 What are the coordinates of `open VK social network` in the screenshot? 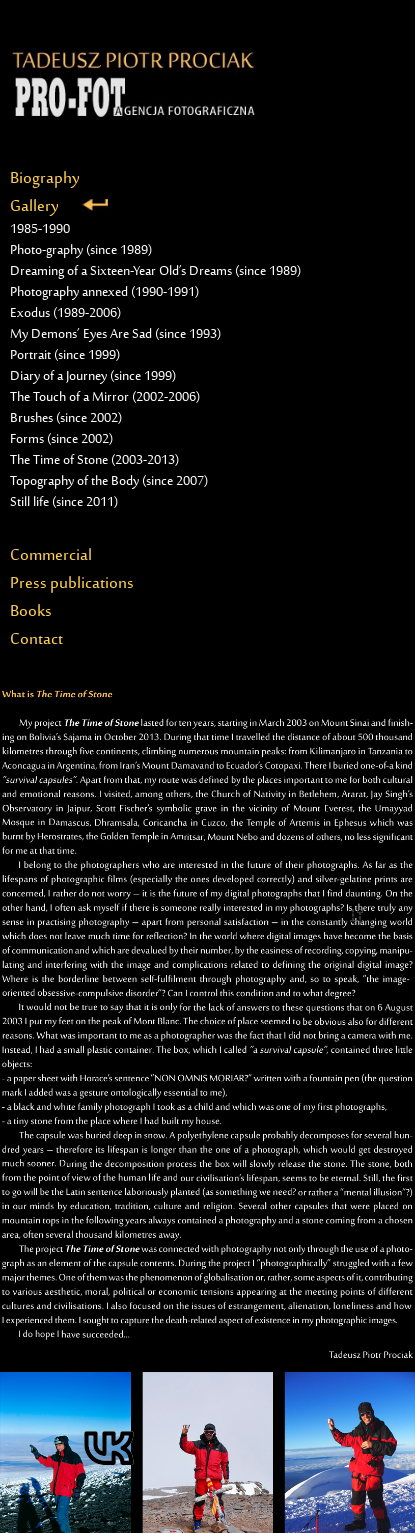 It's located at (109, 1447).